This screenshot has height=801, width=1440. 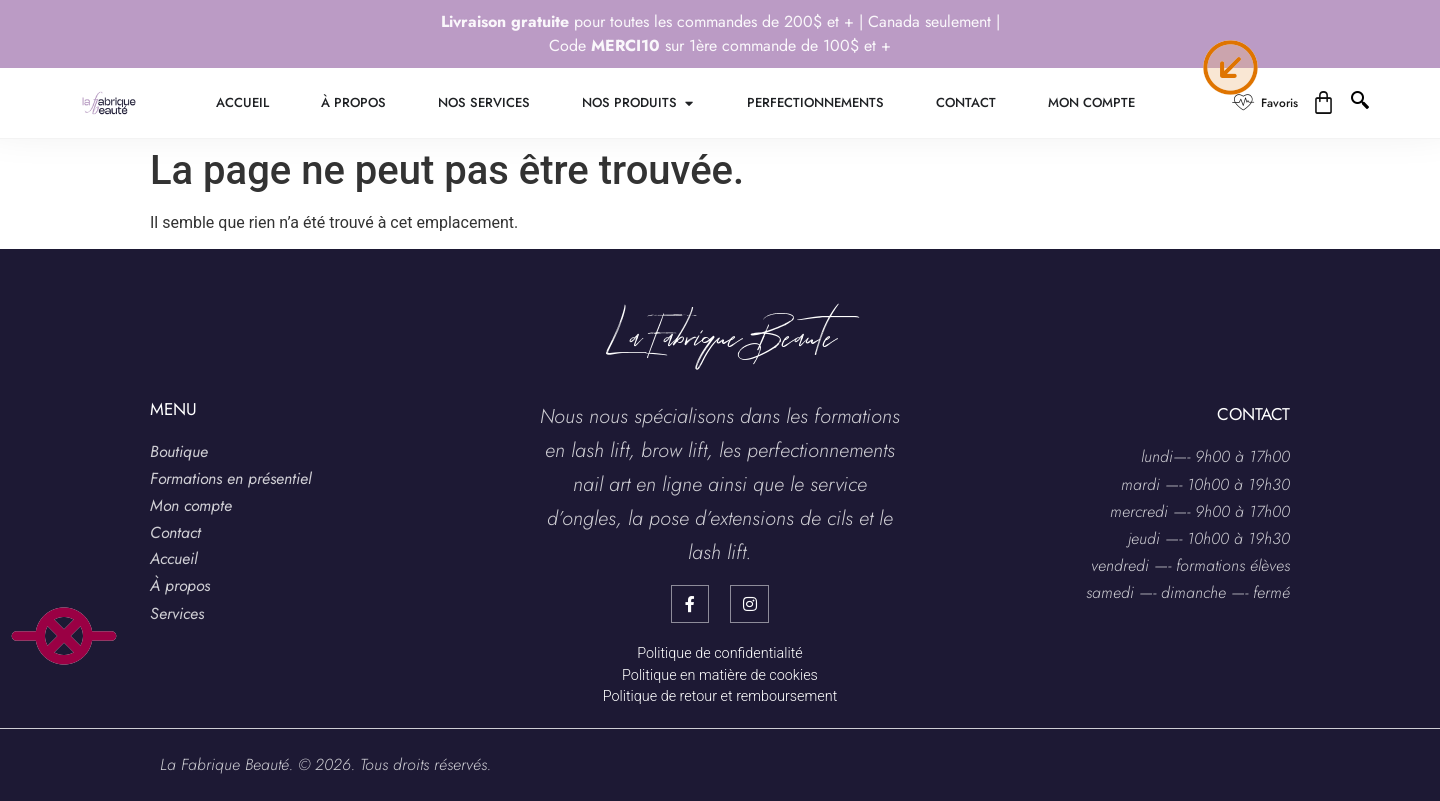 I want to click on navigate to the previous or lower-left section, so click(x=1230, y=67).